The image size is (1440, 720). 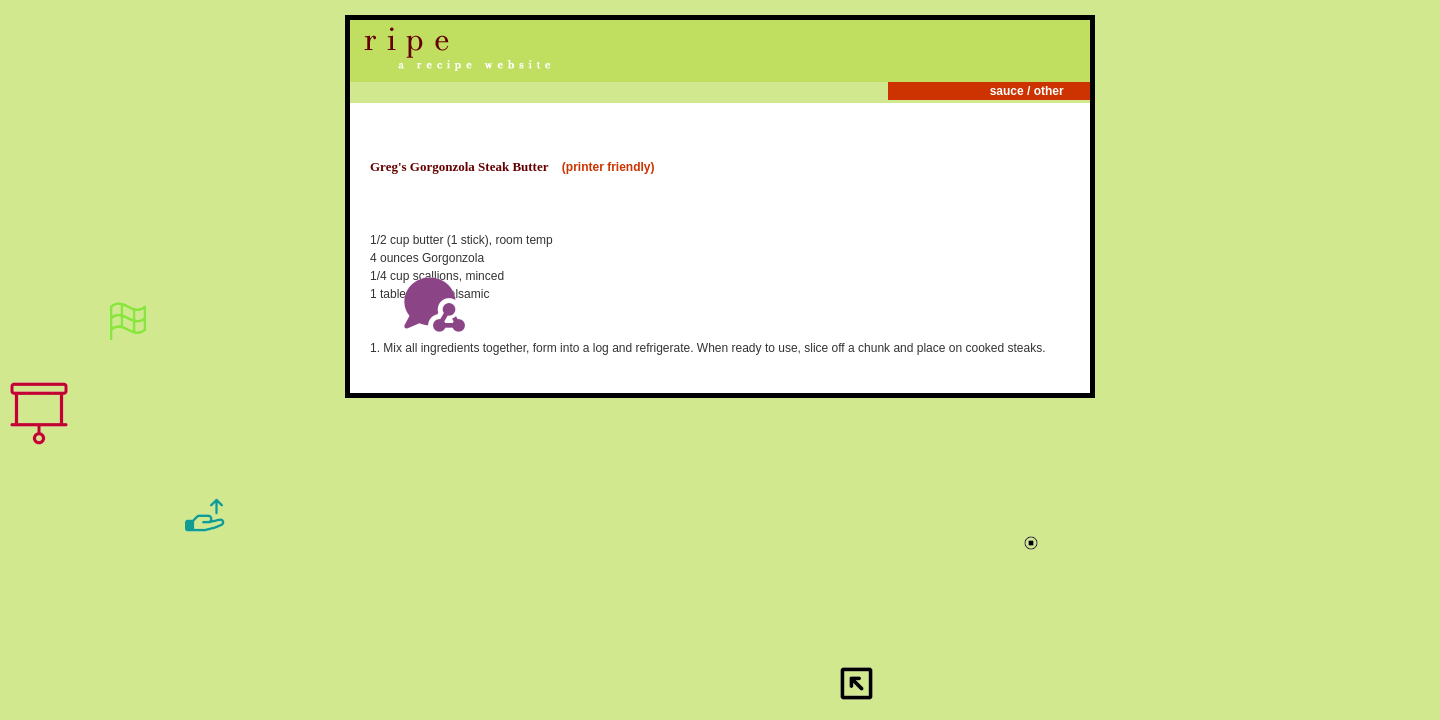 I want to click on view connected conversations or message threads, so click(x=433, y=303).